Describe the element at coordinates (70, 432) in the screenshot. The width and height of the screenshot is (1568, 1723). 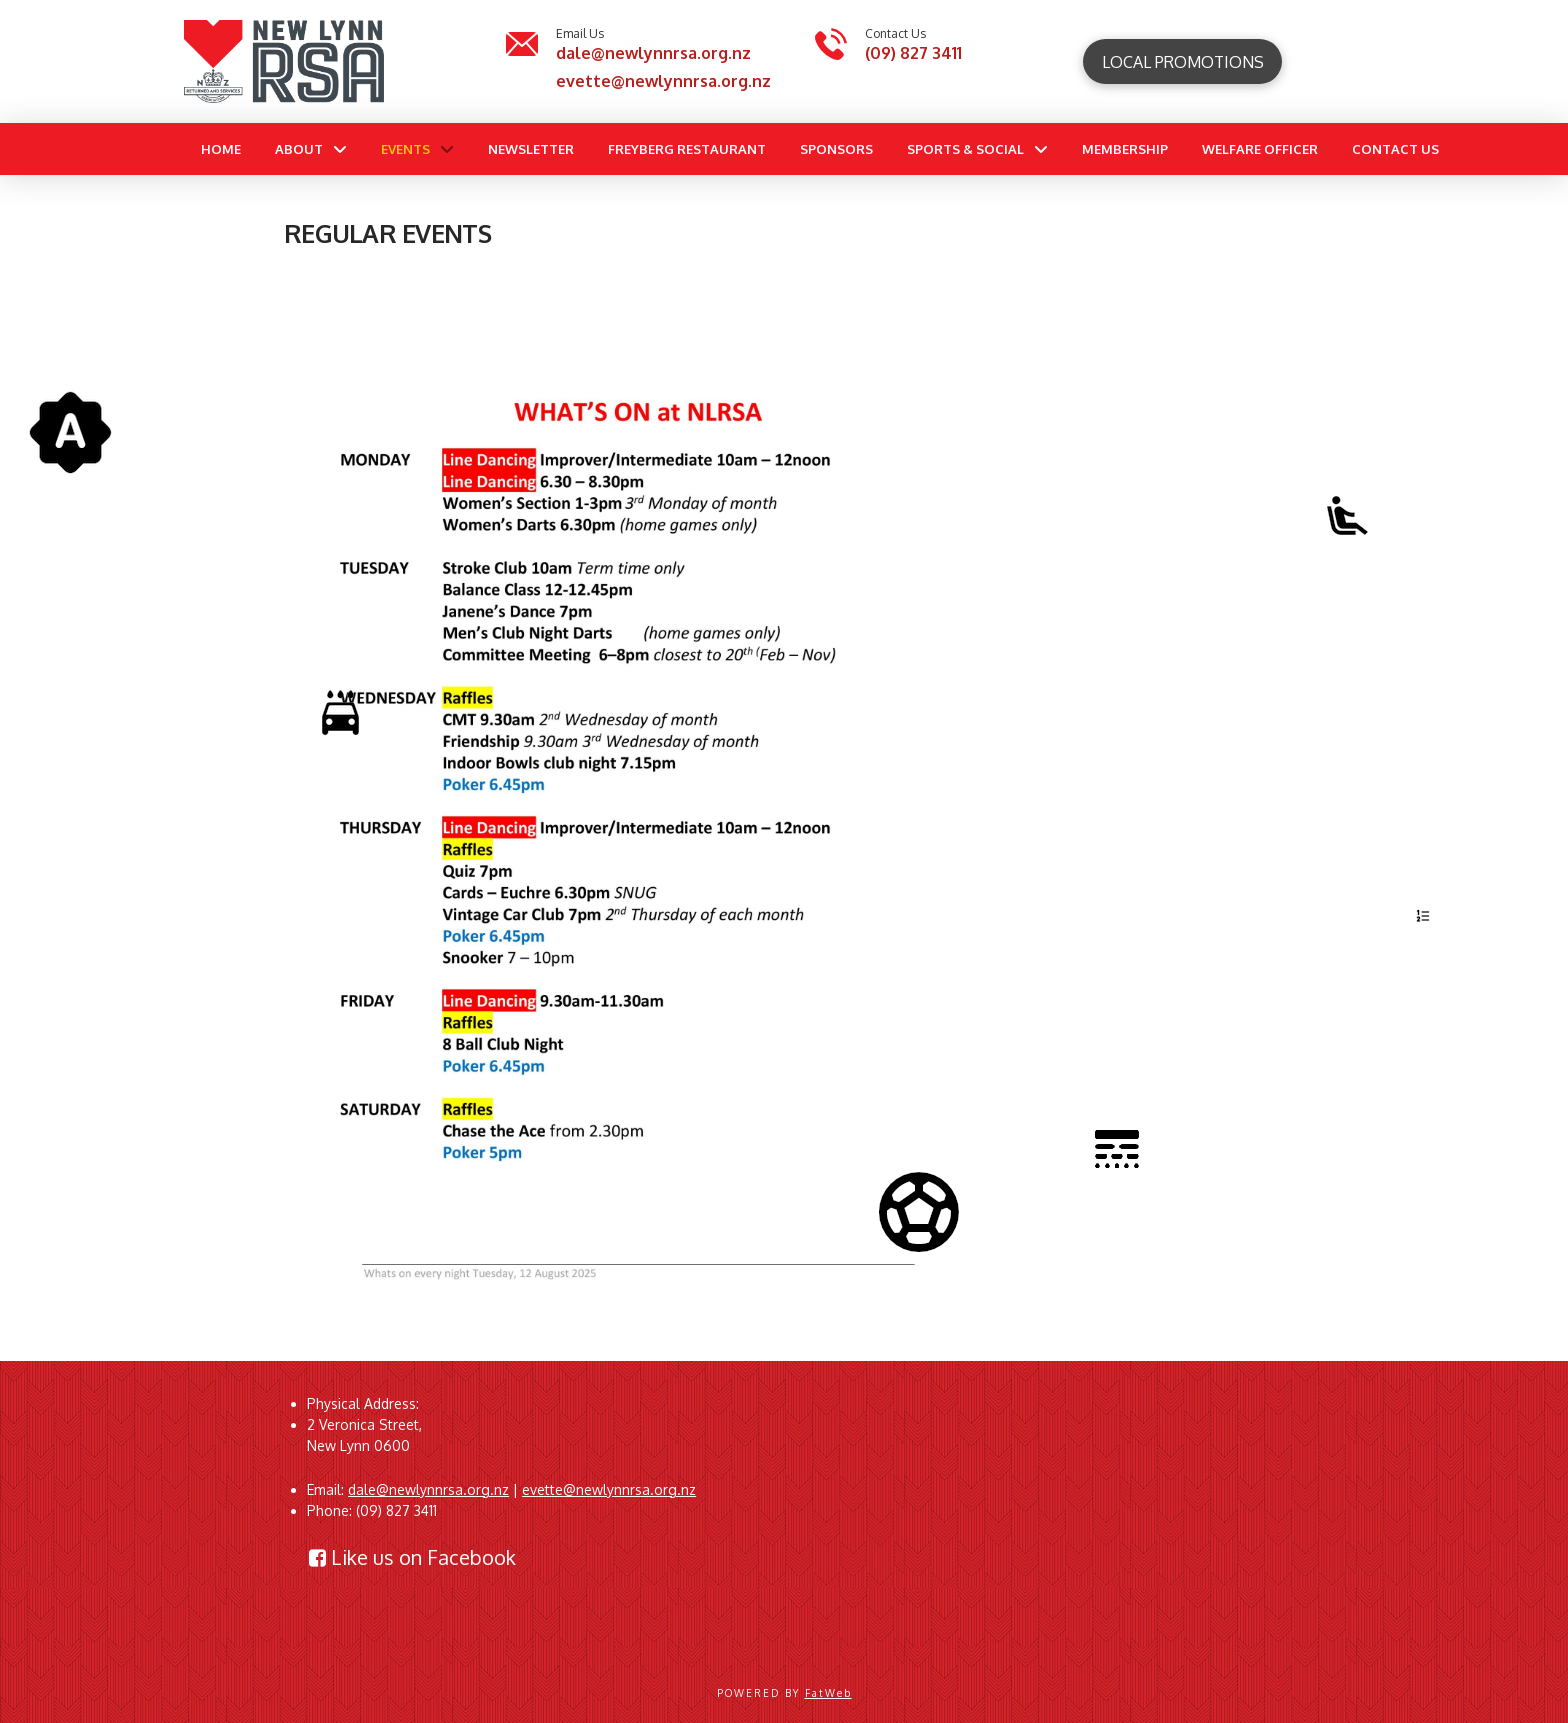
I see `enable automatic brightness adjustment` at that location.